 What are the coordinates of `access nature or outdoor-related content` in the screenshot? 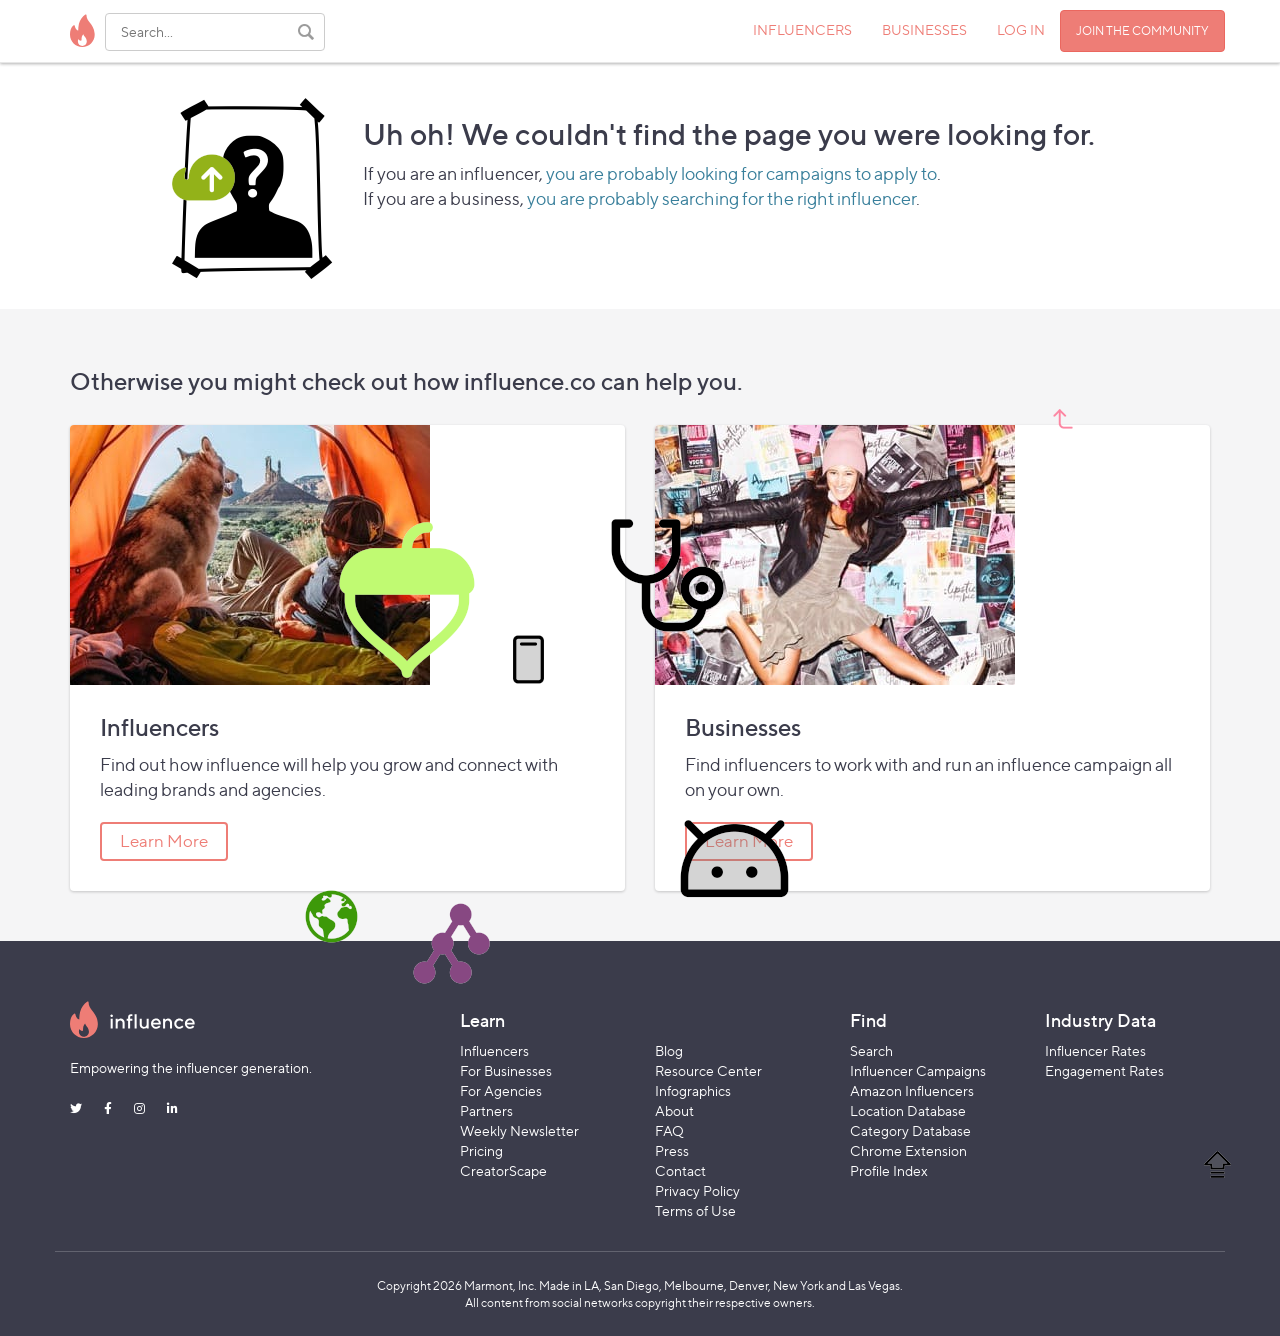 It's located at (407, 600).